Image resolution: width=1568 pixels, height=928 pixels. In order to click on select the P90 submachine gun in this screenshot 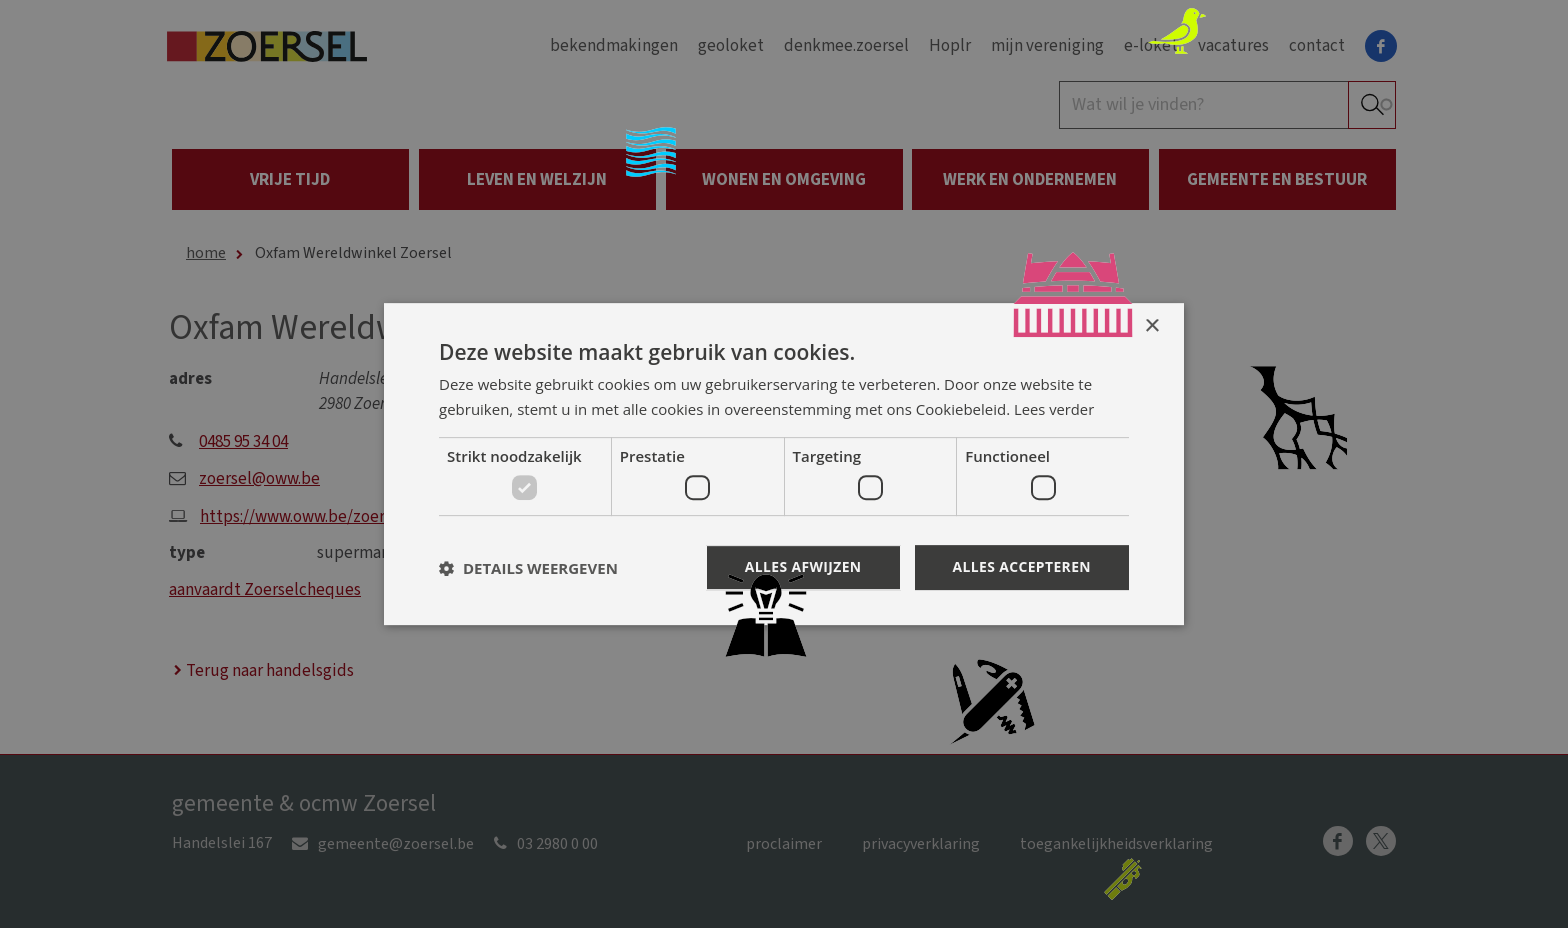, I will do `click(1123, 879)`.